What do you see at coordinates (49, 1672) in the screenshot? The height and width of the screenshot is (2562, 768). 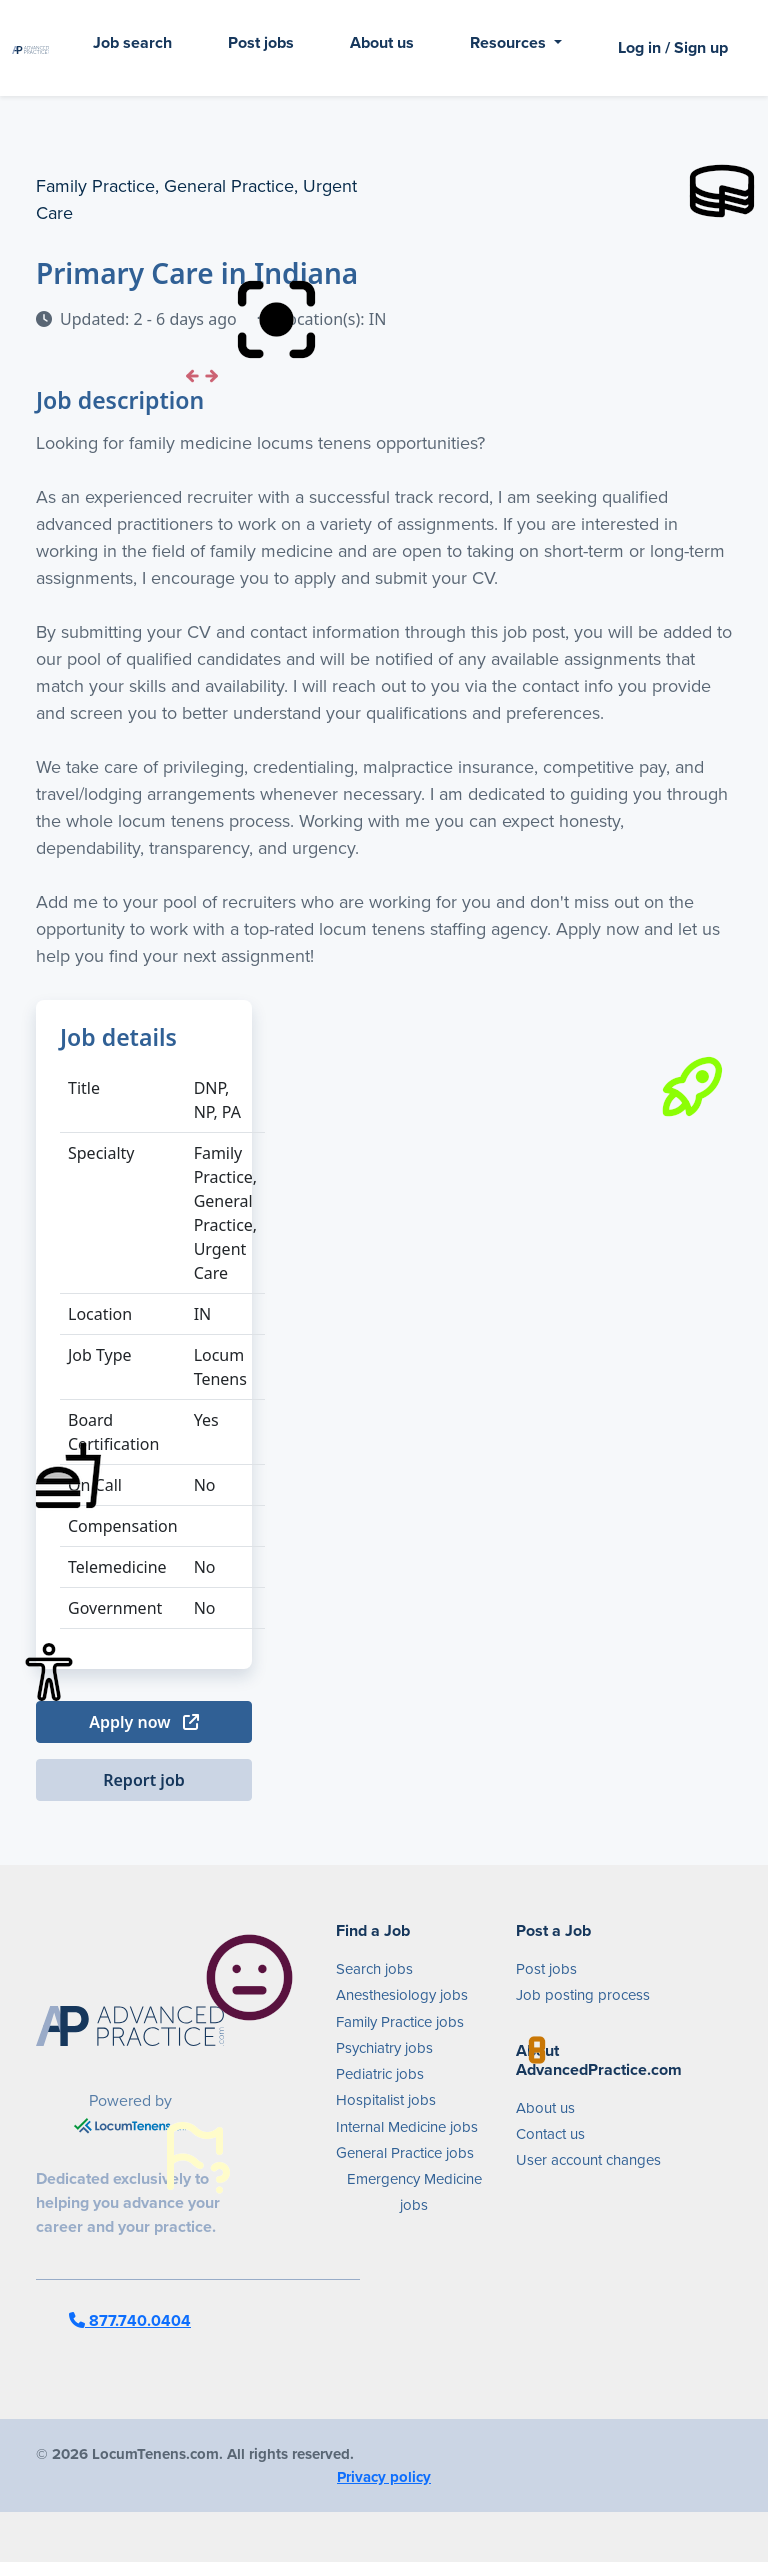 I see `access accessibility settings` at bounding box center [49, 1672].